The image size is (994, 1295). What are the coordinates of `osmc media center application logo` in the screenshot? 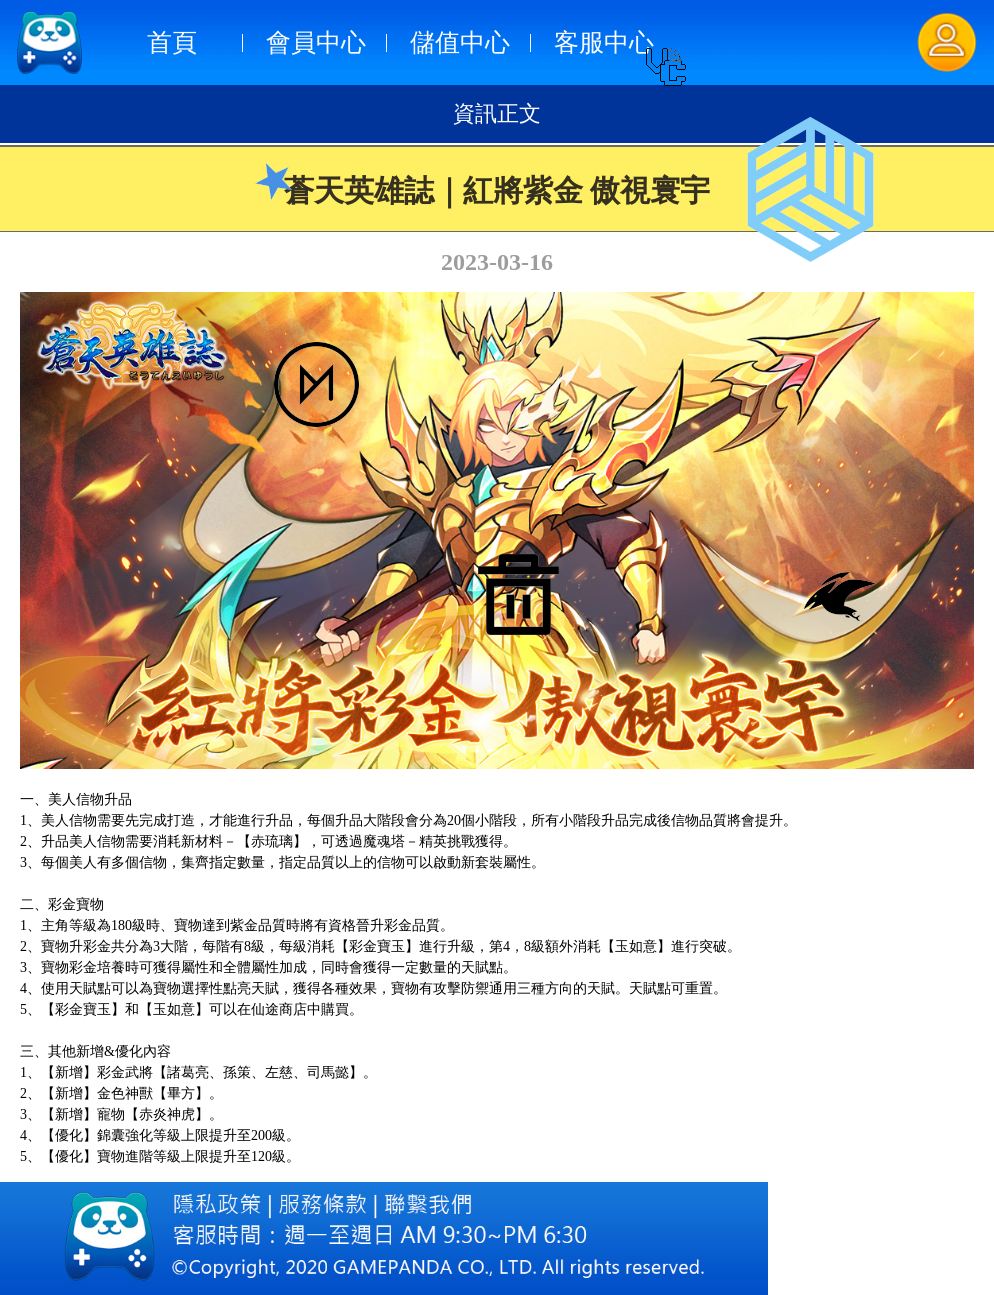 It's located at (316, 384).